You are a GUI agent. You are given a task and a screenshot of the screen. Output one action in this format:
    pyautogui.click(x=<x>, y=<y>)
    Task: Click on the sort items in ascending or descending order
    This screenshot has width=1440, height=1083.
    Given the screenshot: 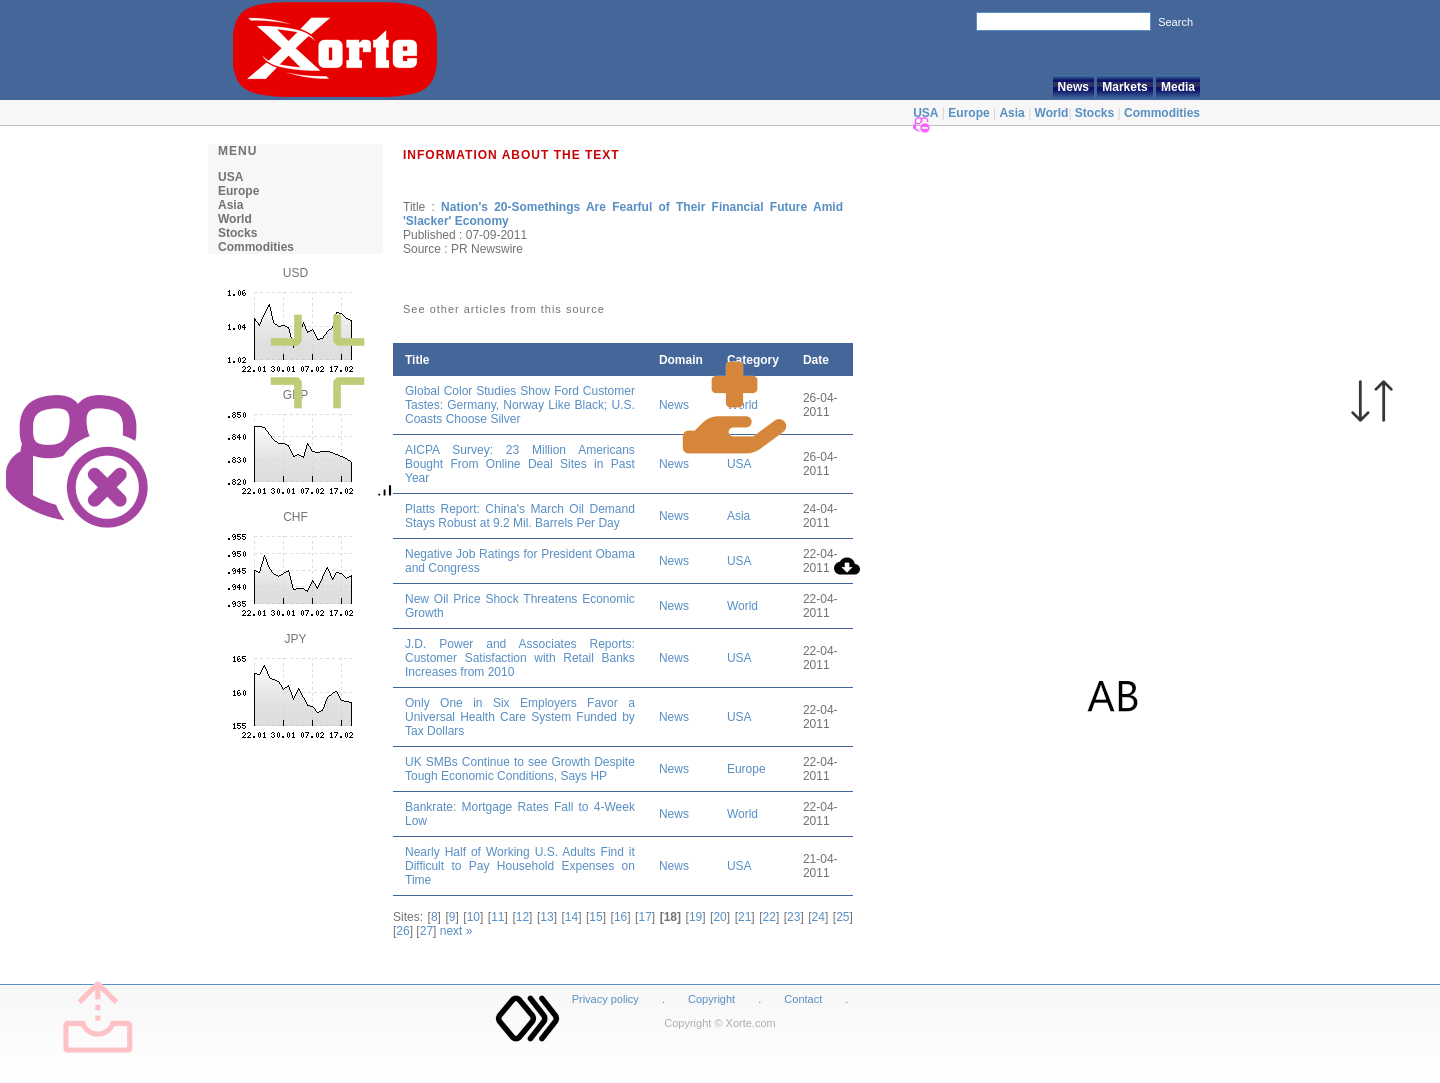 What is the action you would take?
    pyautogui.click(x=1372, y=401)
    